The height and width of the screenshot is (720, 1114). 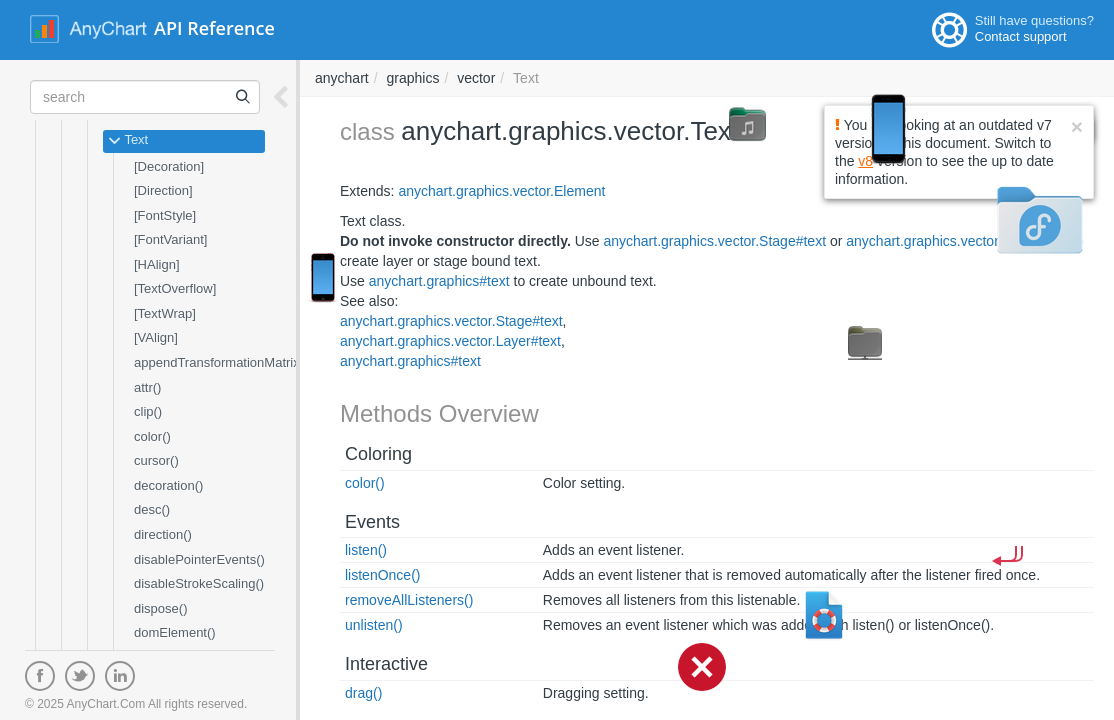 I want to click on a compiled html help file (.chm), so click(x=824, y=615).